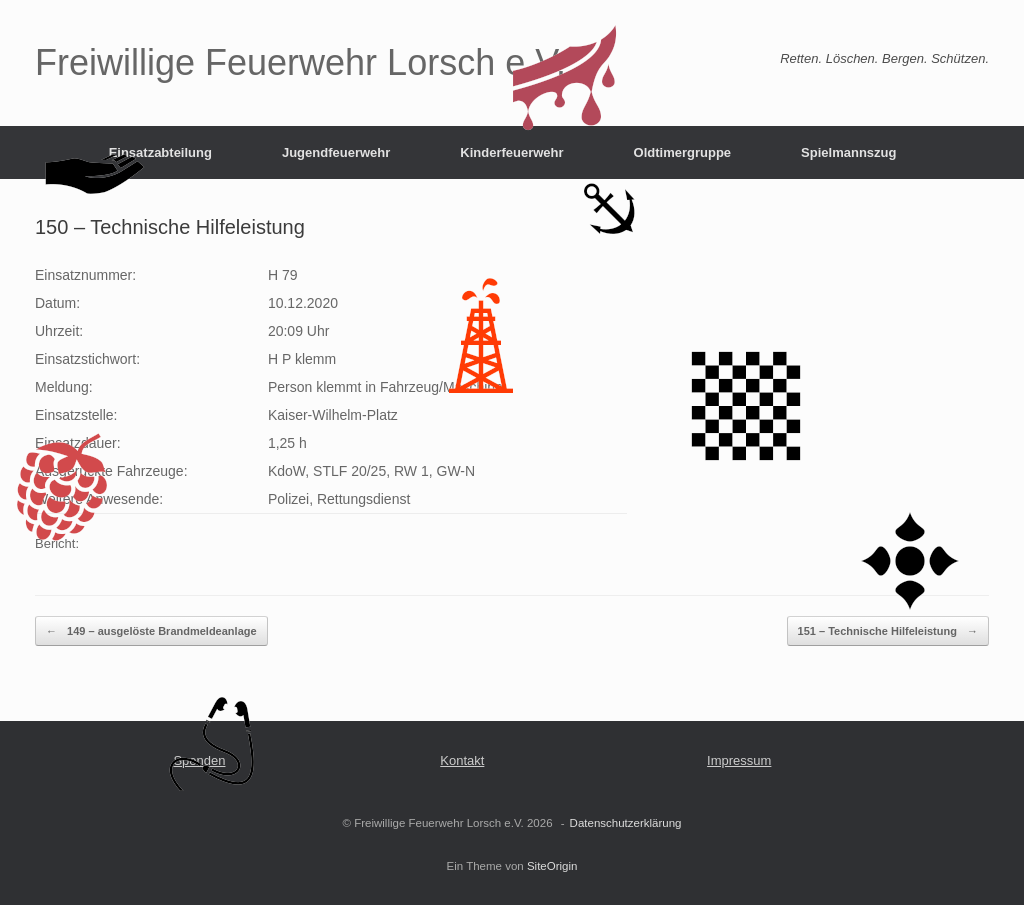 Image resolution: width=1024 pixels, height=905 pixels. What do you see at coordinates (609, 208) in the screenshot?
I see `navigate to maritime or nautical settings` at bounding box center [609, 208].